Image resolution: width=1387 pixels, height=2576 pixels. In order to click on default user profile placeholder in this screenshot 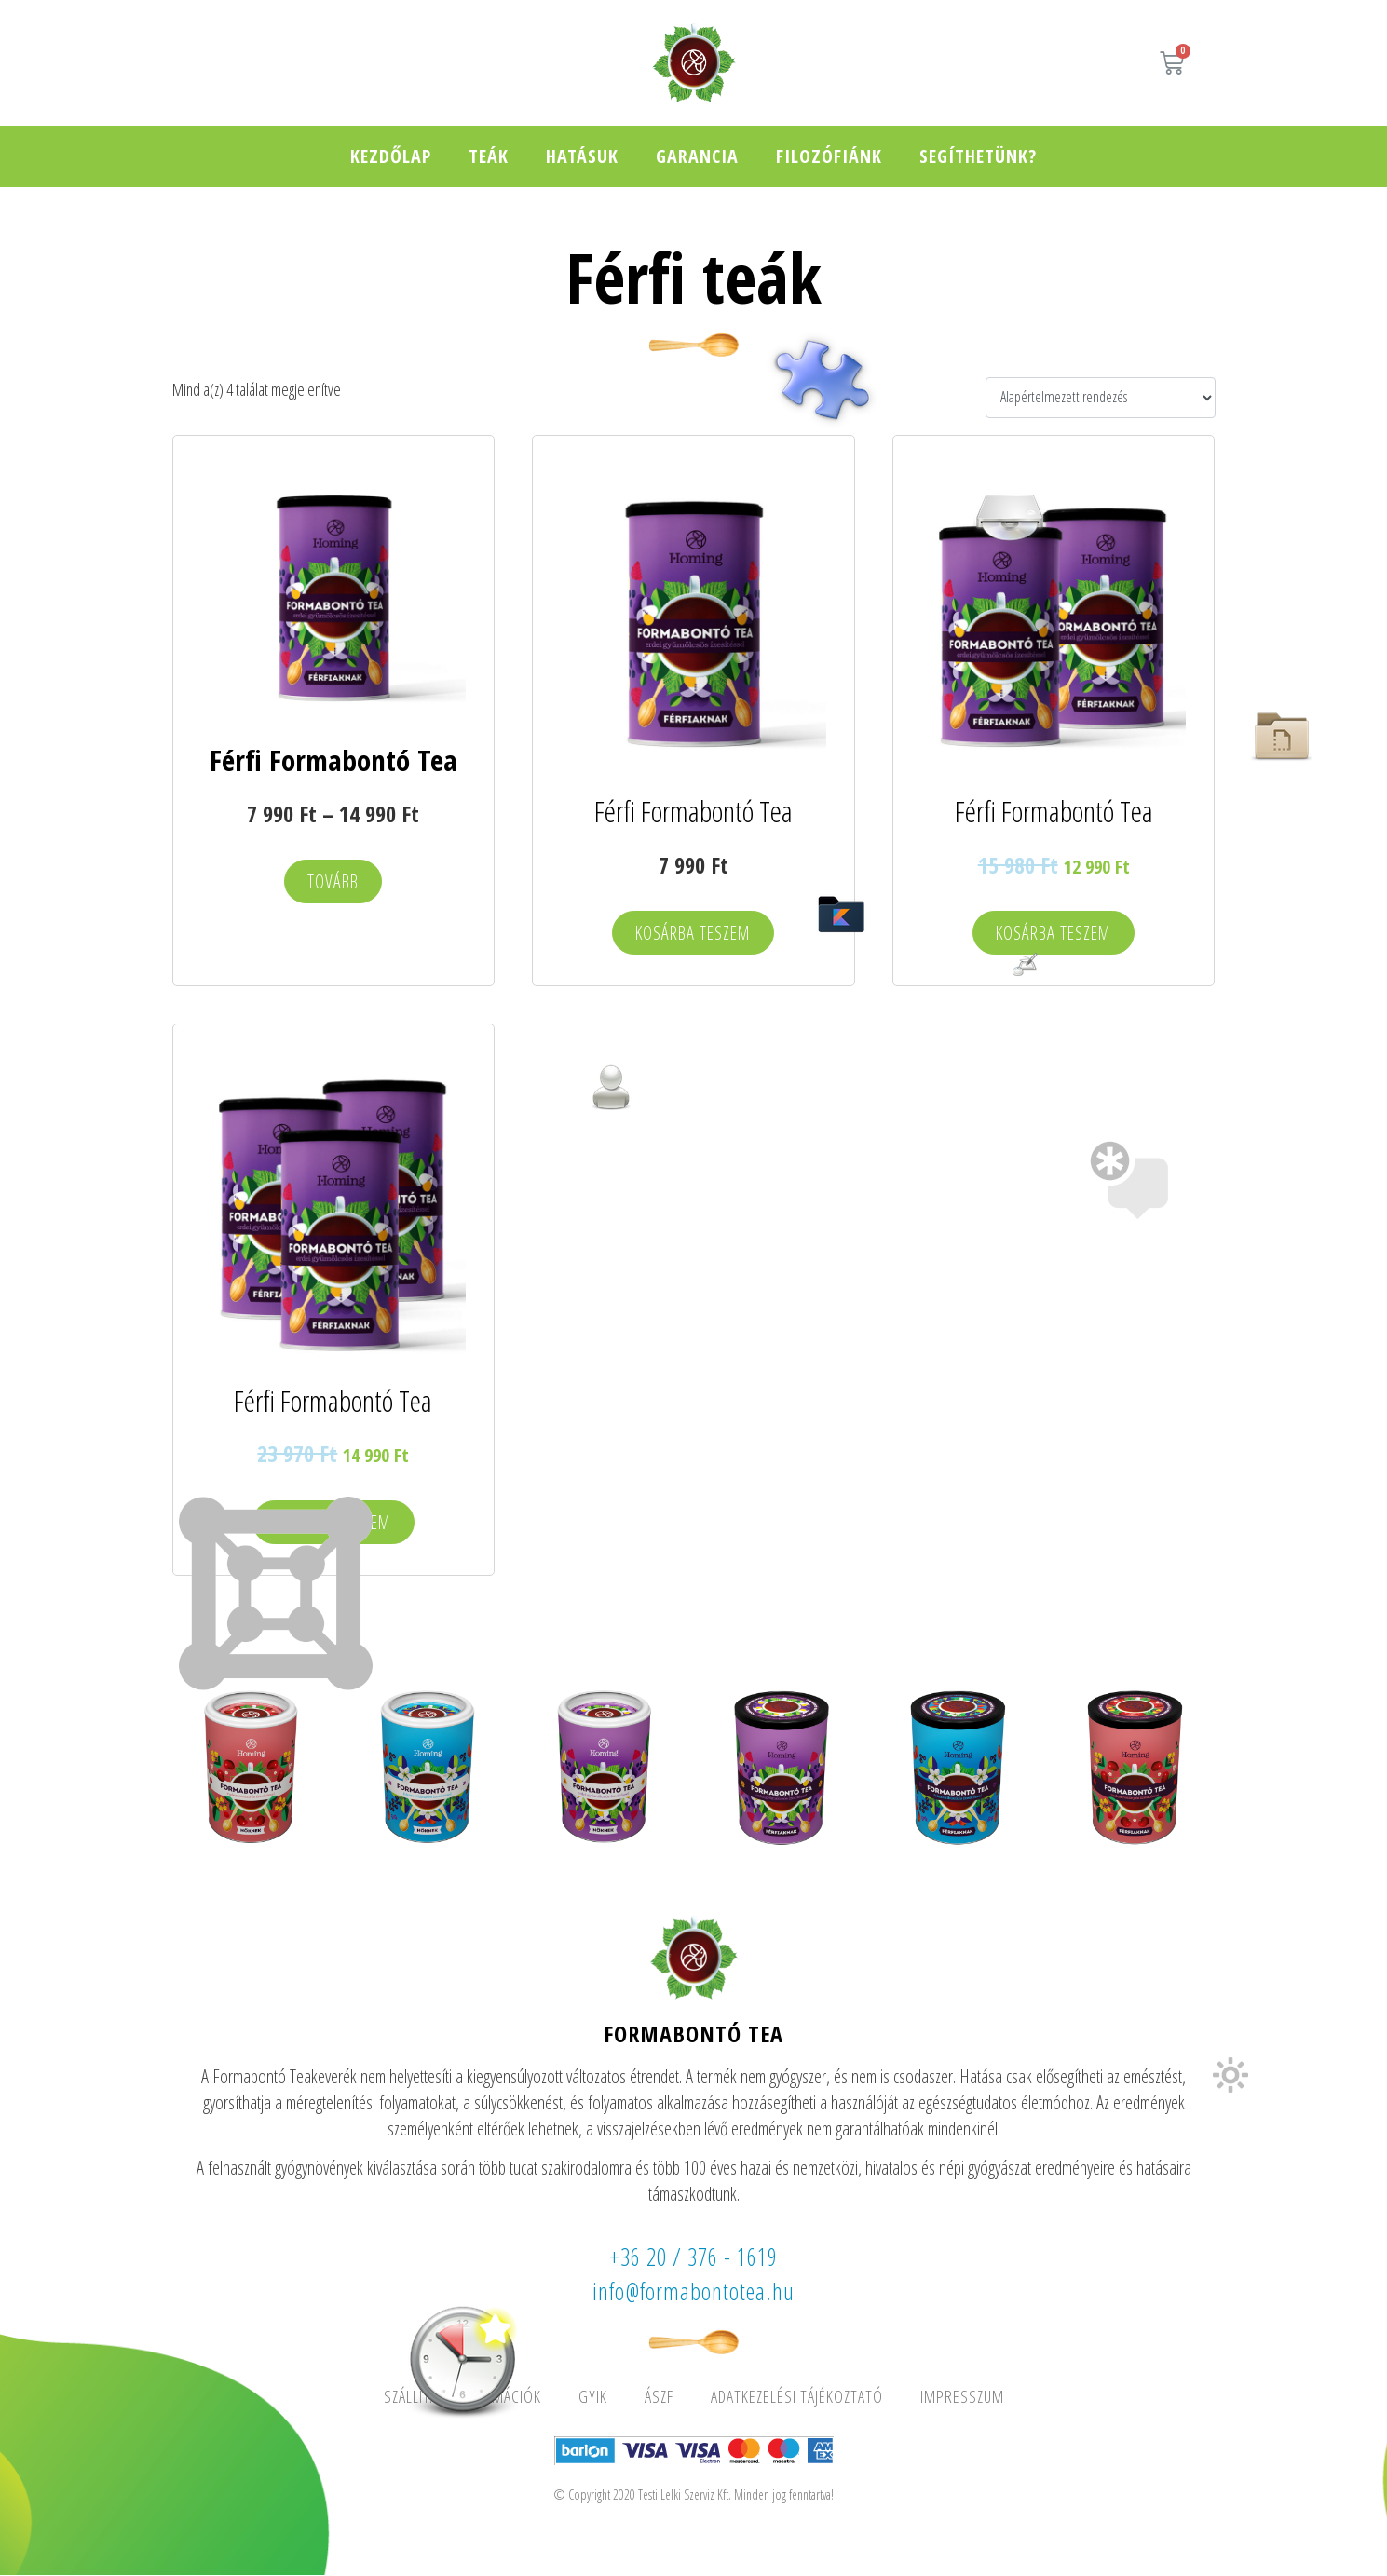, I will do `click(611, 1089)`.